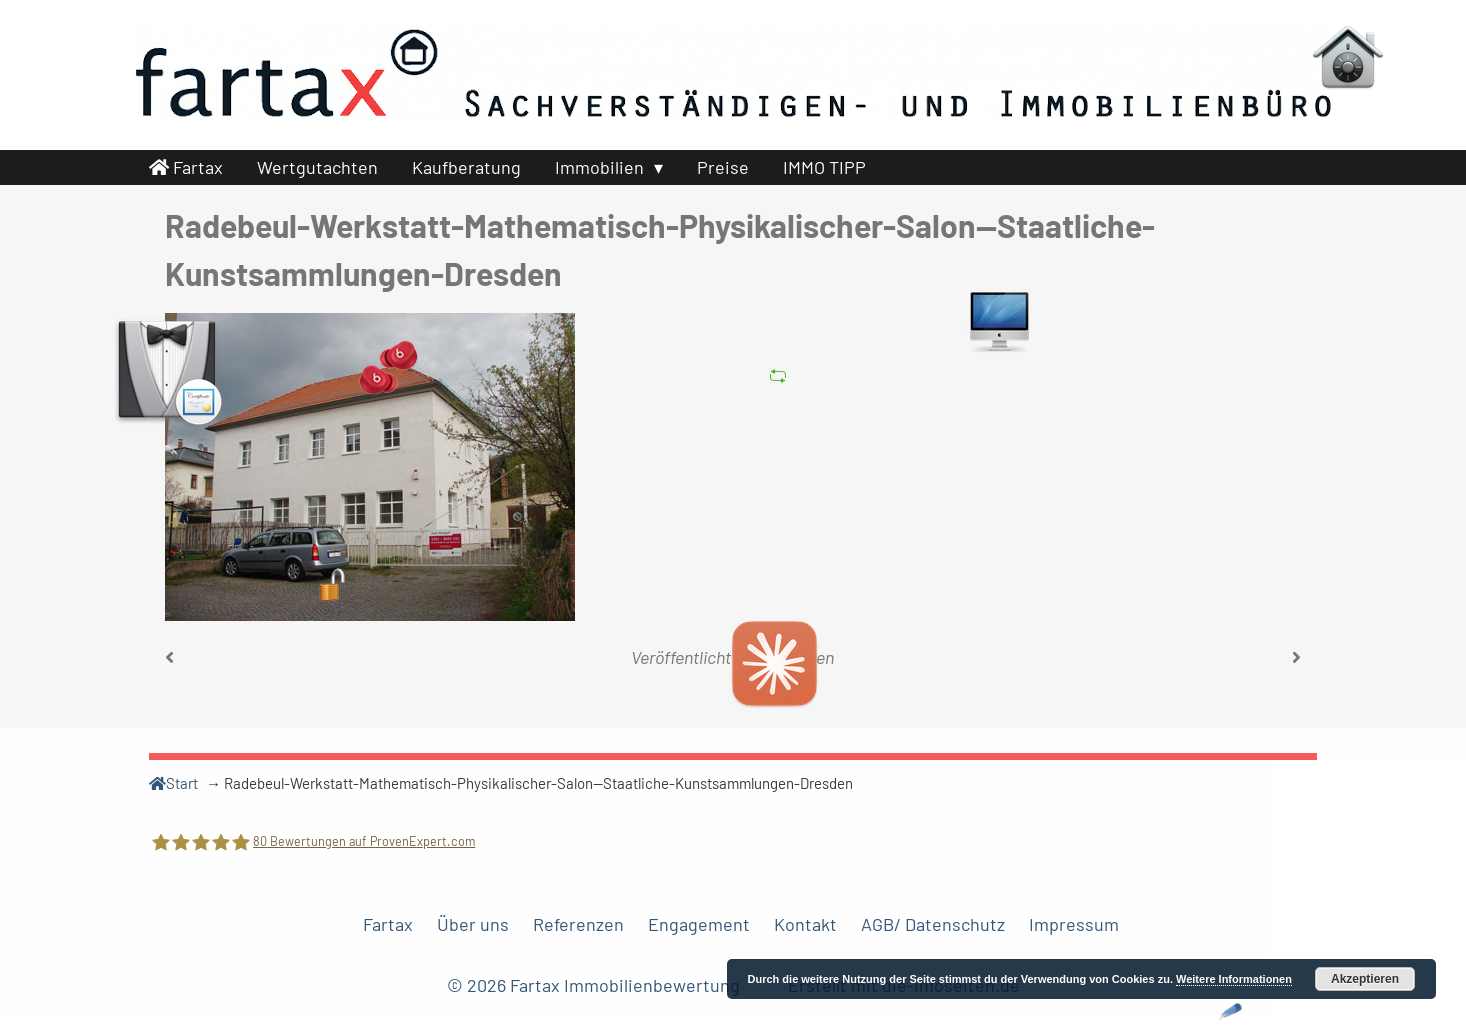 The width and height of the screenshot is (1466, 1029). Describe the element at coordinates (388, 367) in the screenshot. I see `beats wireless earbuds - disconnected or unavailable` at that location.